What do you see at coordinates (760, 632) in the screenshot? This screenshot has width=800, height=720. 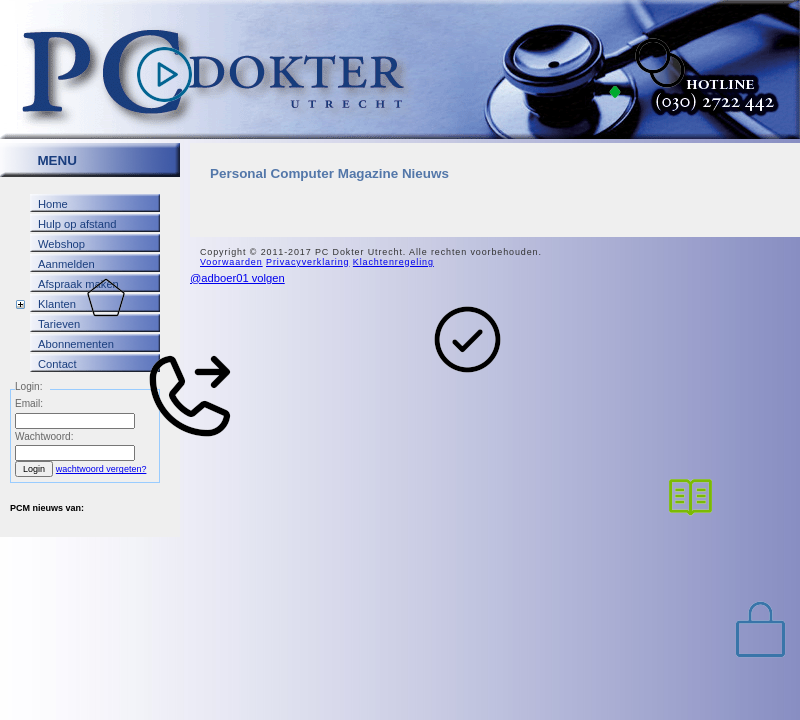 I see `lock or secure this item` at bounding box center [760, 632].